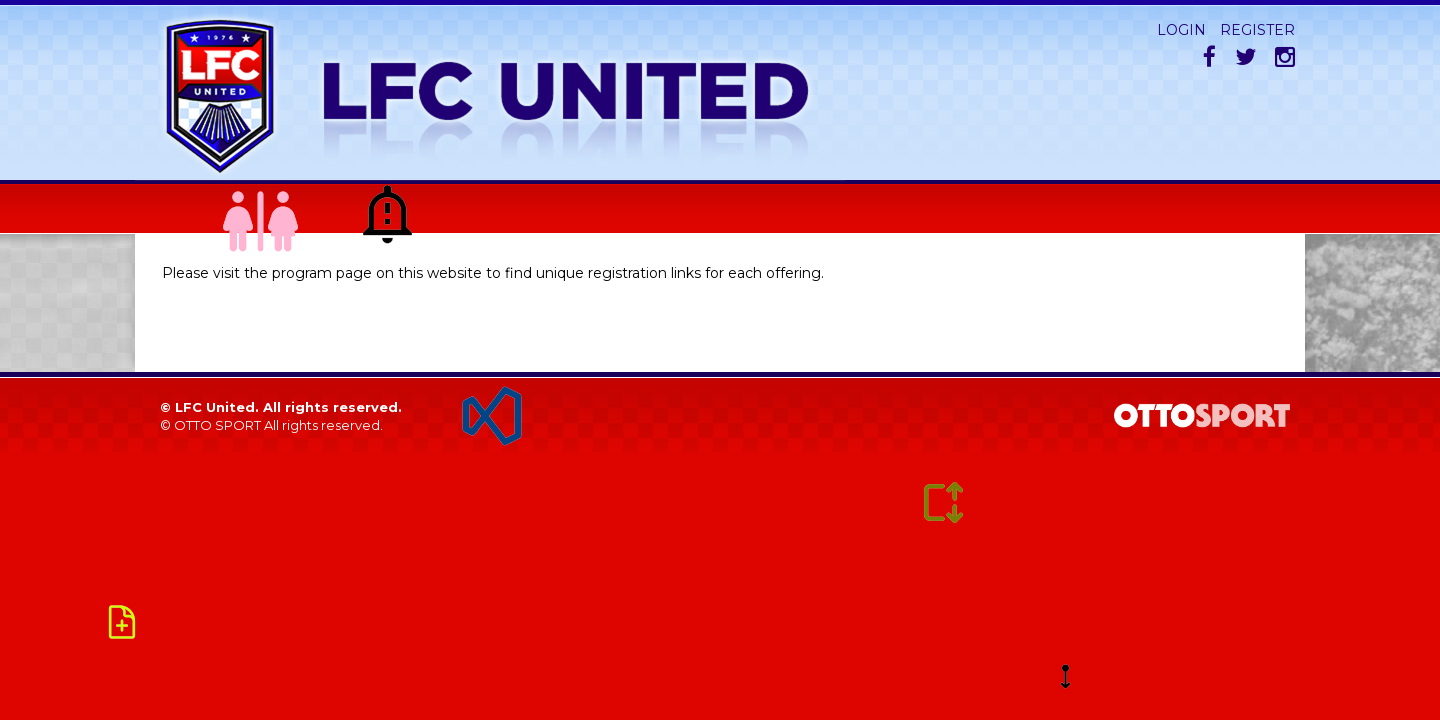 The height and width of the screenshot is (720, 1440). Describe the element at coordinates (492, 416) in the screenshot. I see `open visual studio application` at that location.